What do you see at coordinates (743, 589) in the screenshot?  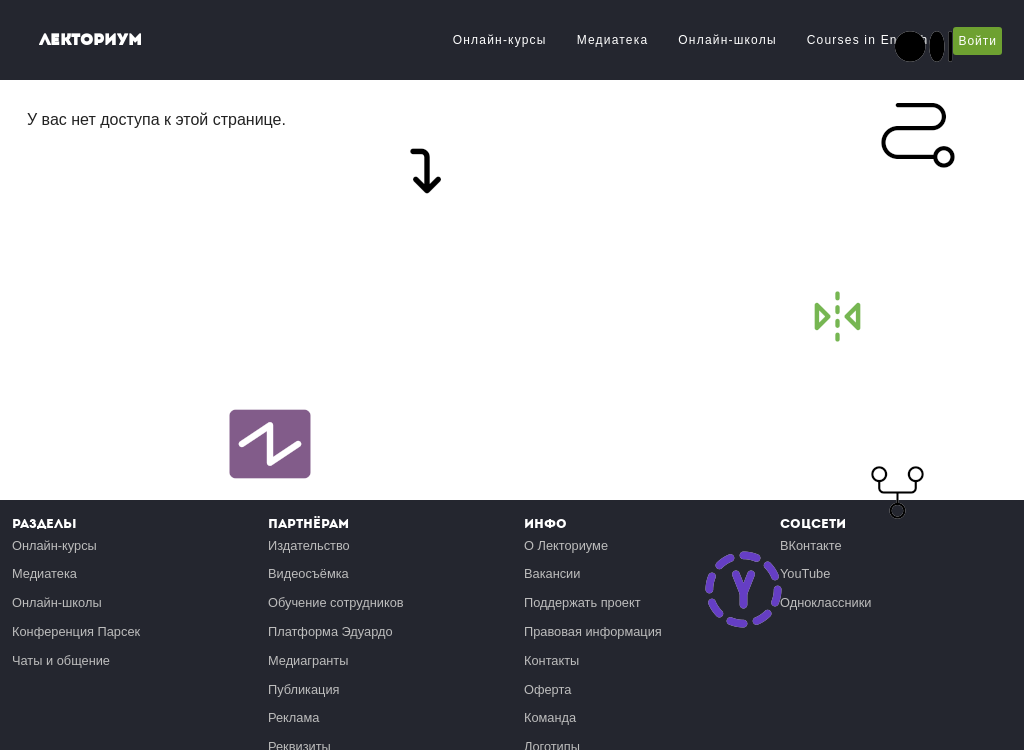 I see `indicates a pending or in-progress status for item Y` at bounding box center [743, 589].